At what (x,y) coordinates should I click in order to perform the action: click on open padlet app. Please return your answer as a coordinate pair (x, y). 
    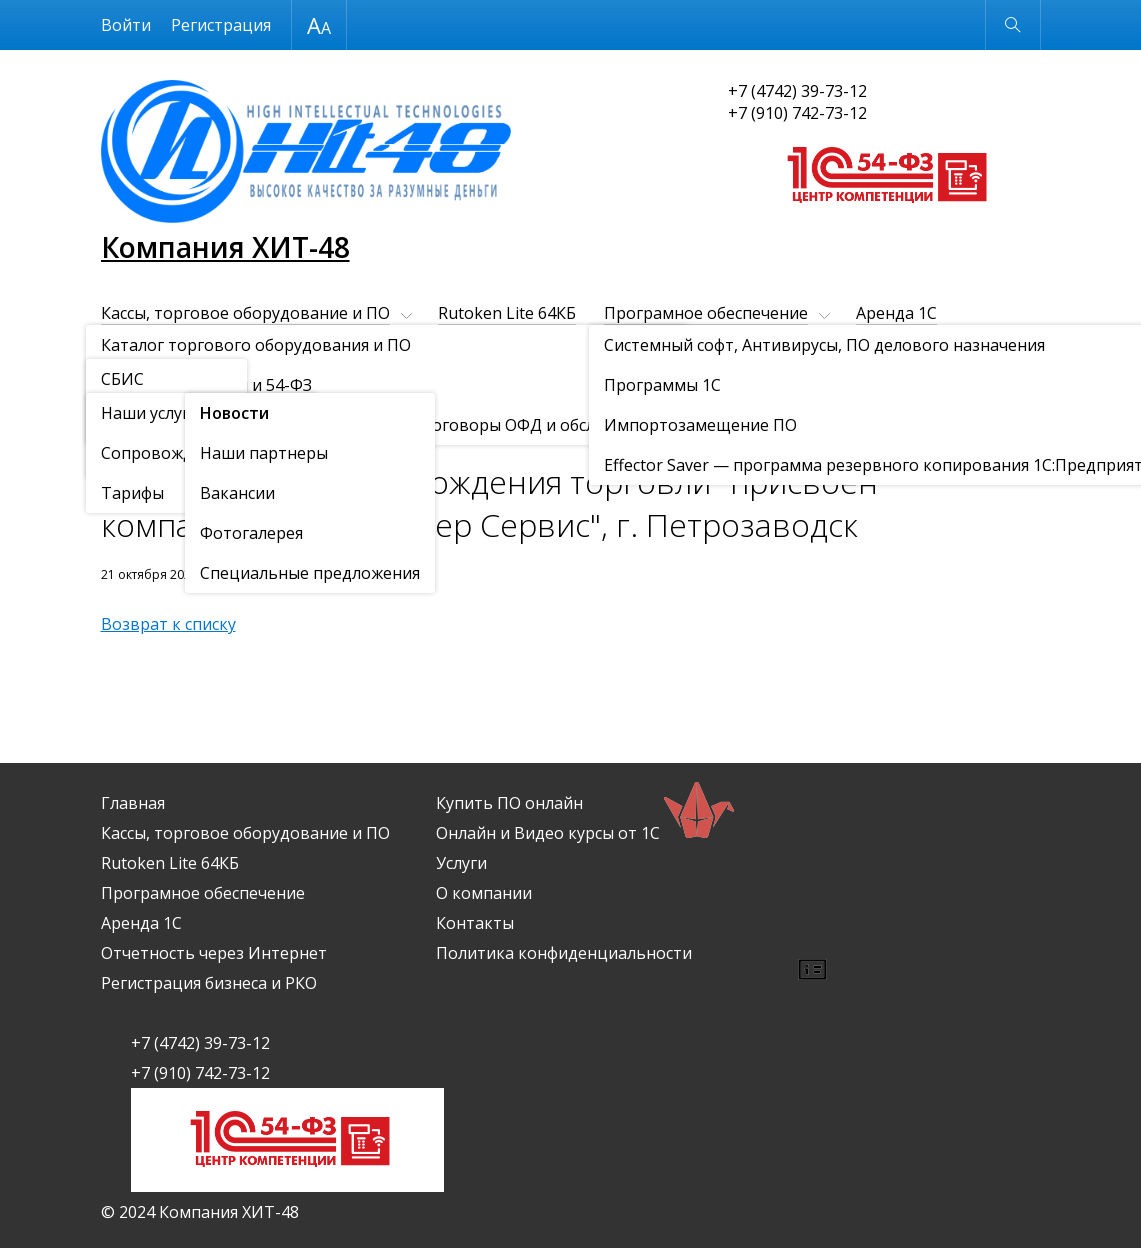
    Looking at the image, I should click on (699, 810).